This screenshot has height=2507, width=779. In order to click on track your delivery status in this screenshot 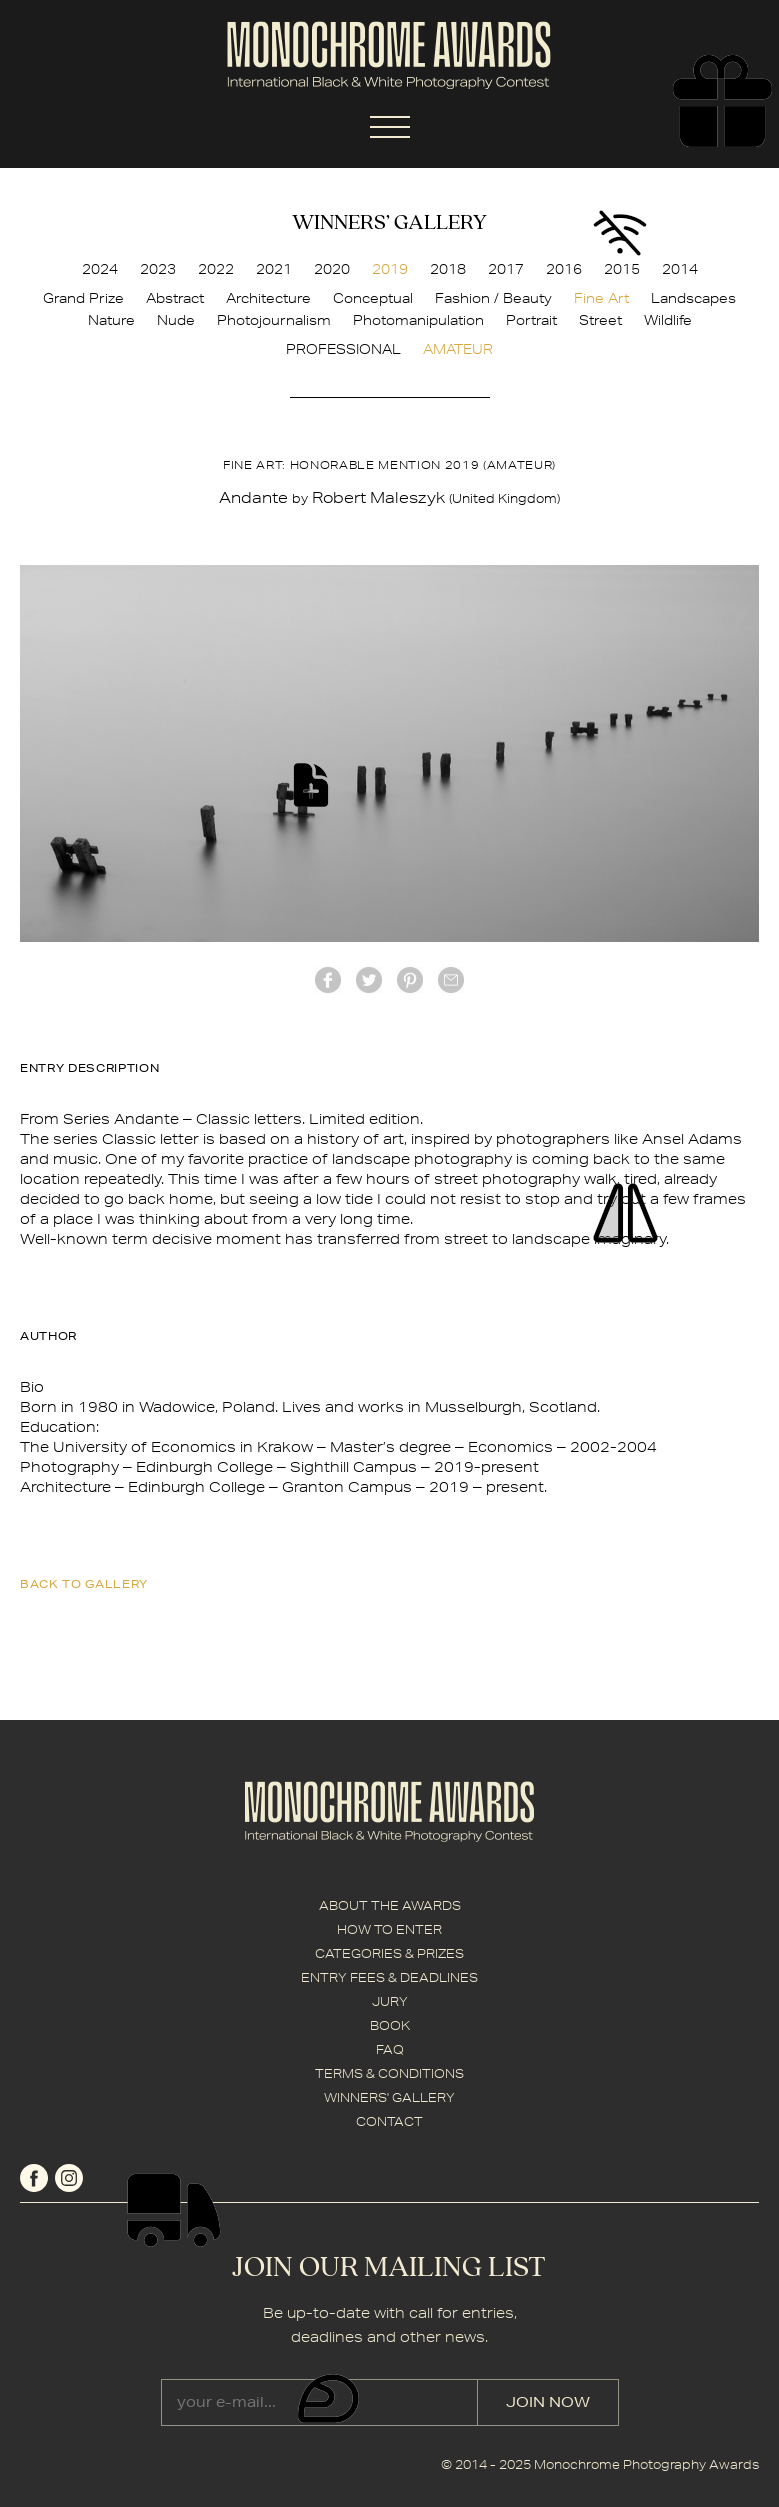, I will do `click(174, 2207)`.